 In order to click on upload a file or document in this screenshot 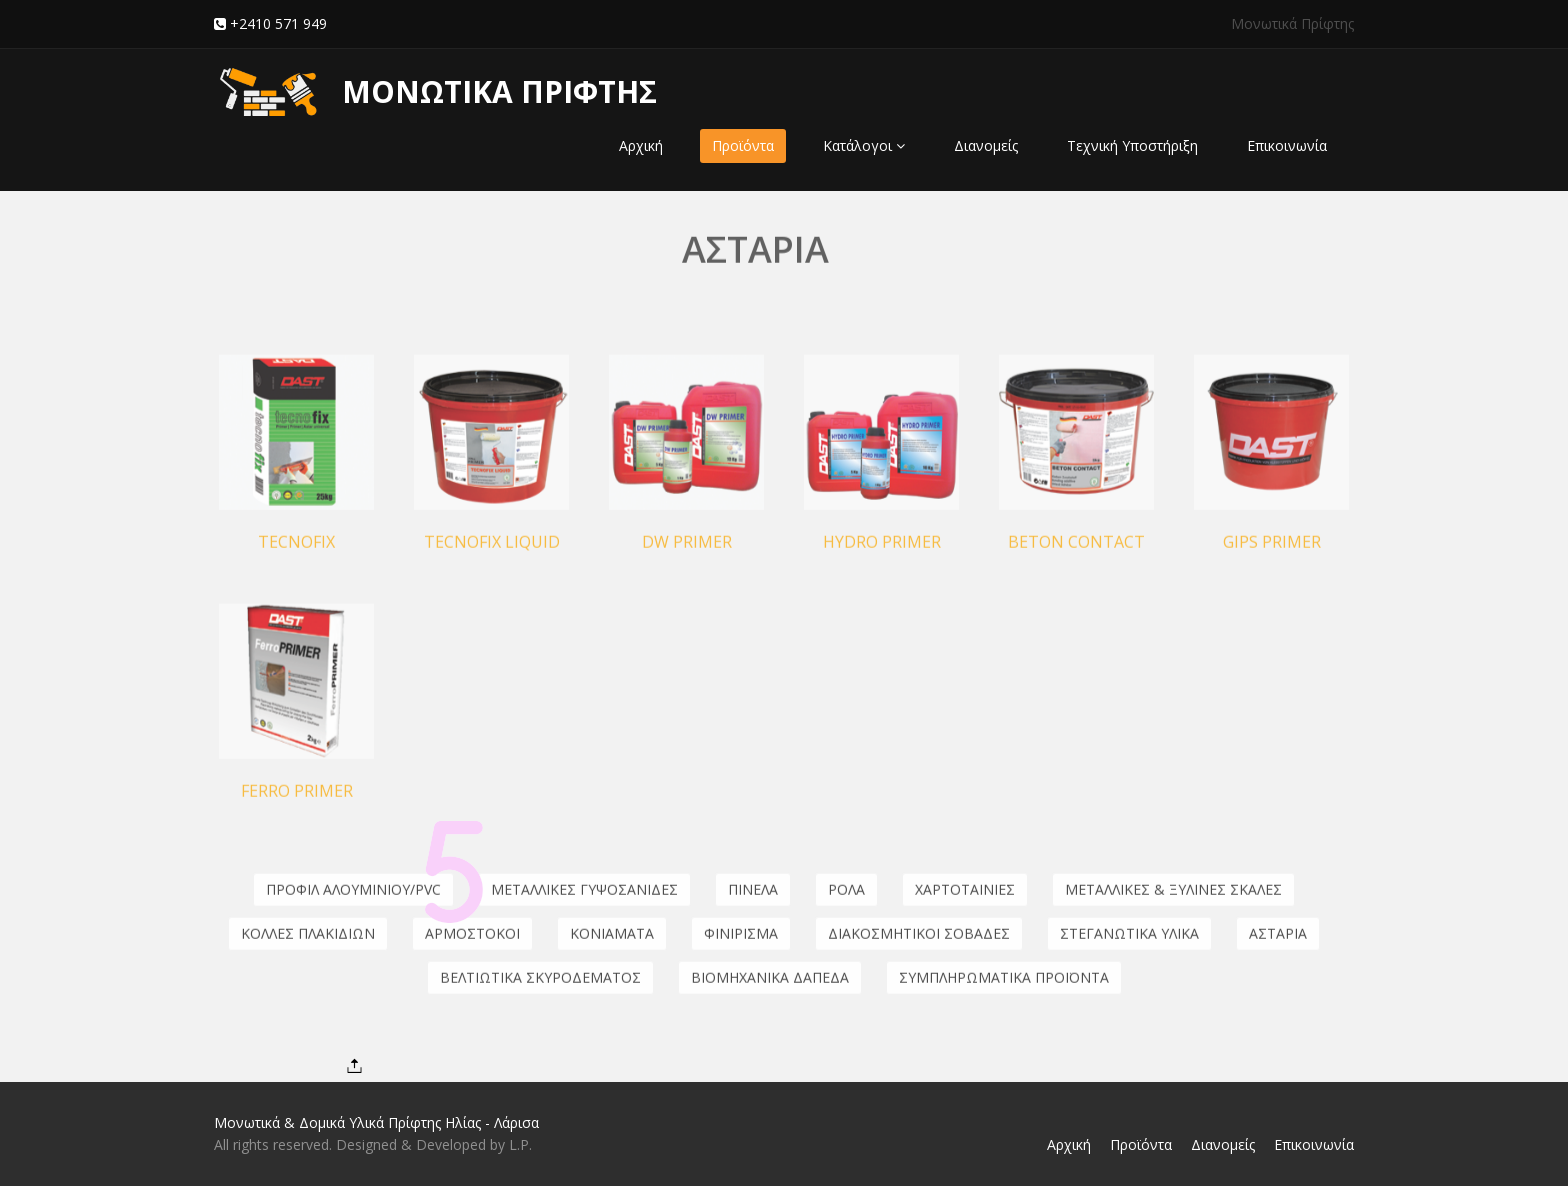, I will do `click(354, 1066)`.